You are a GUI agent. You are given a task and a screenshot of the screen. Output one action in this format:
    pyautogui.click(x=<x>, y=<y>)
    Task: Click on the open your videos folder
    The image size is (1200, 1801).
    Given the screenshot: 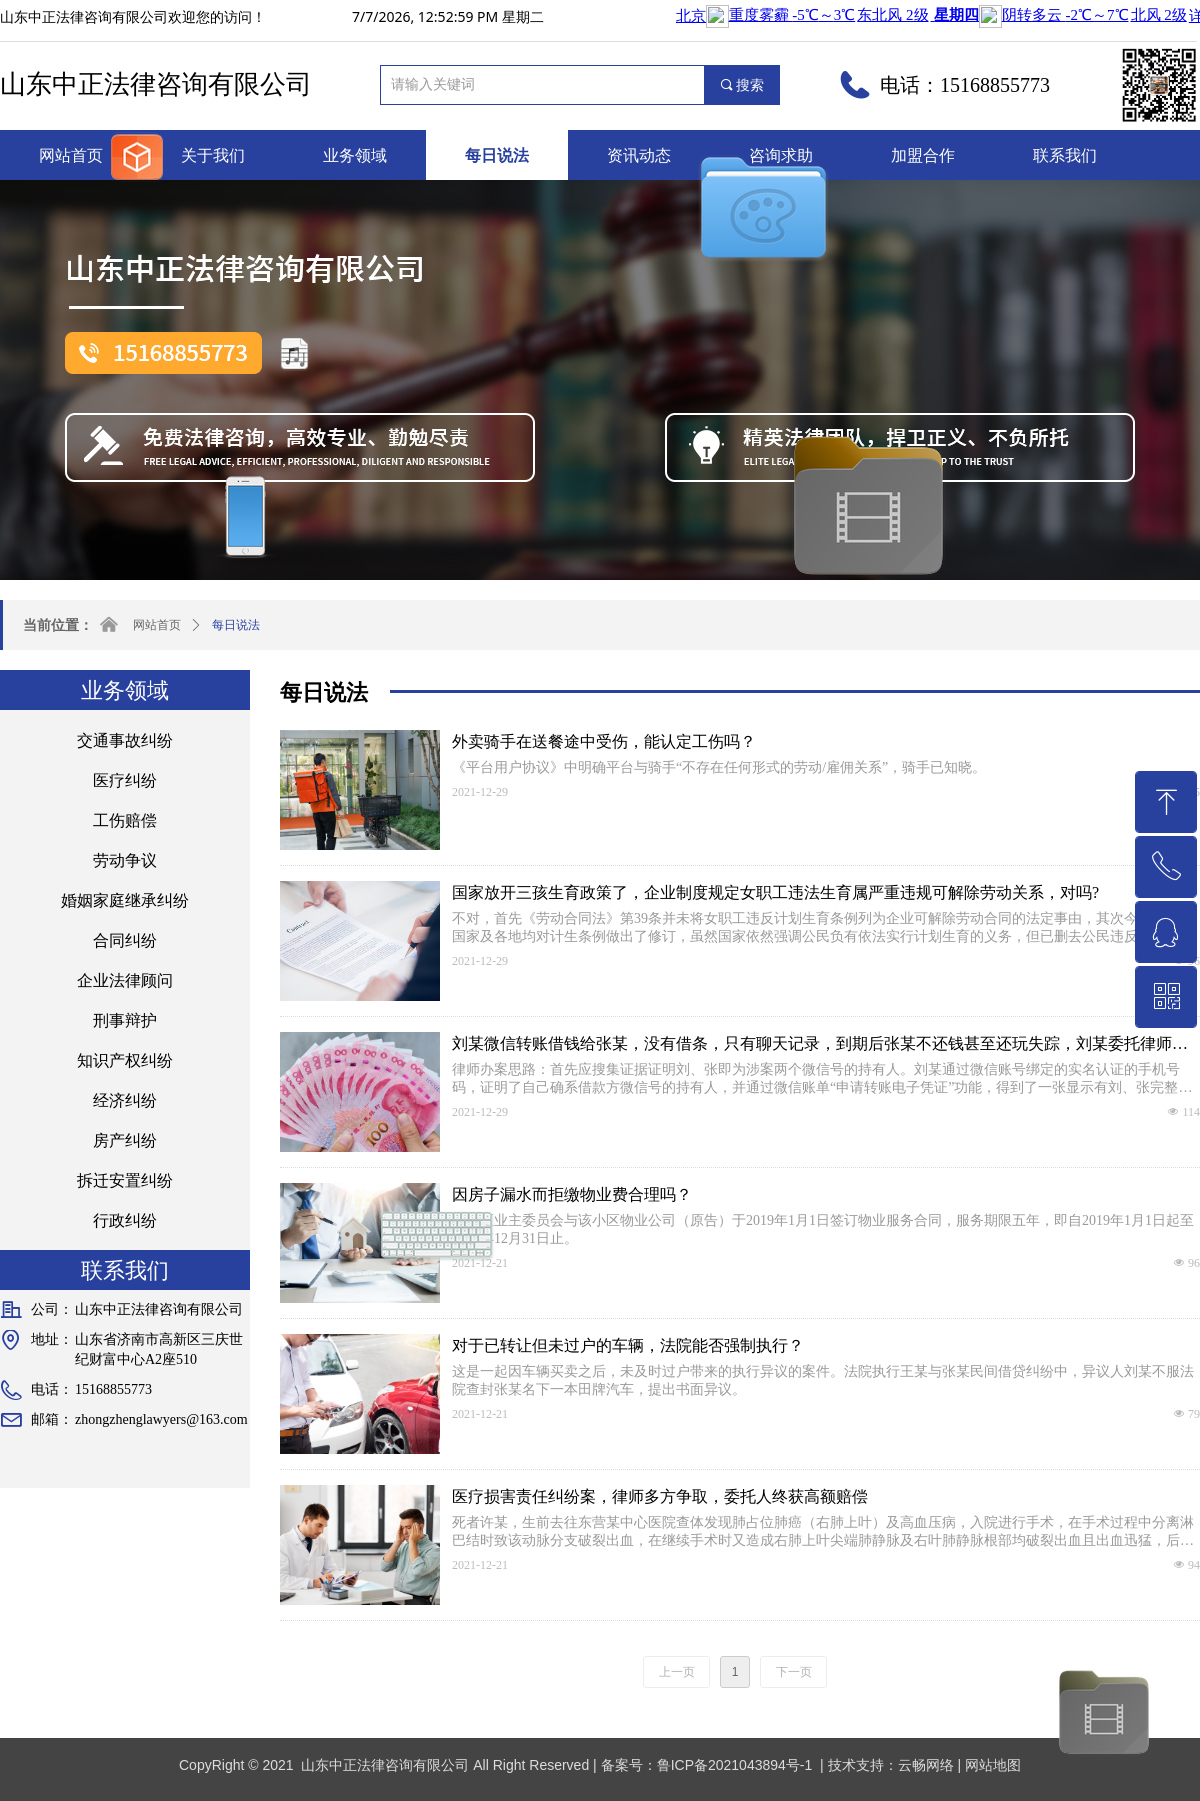 What is the action you would take?
    pyautogui.click(x=1104, y=1712)
    